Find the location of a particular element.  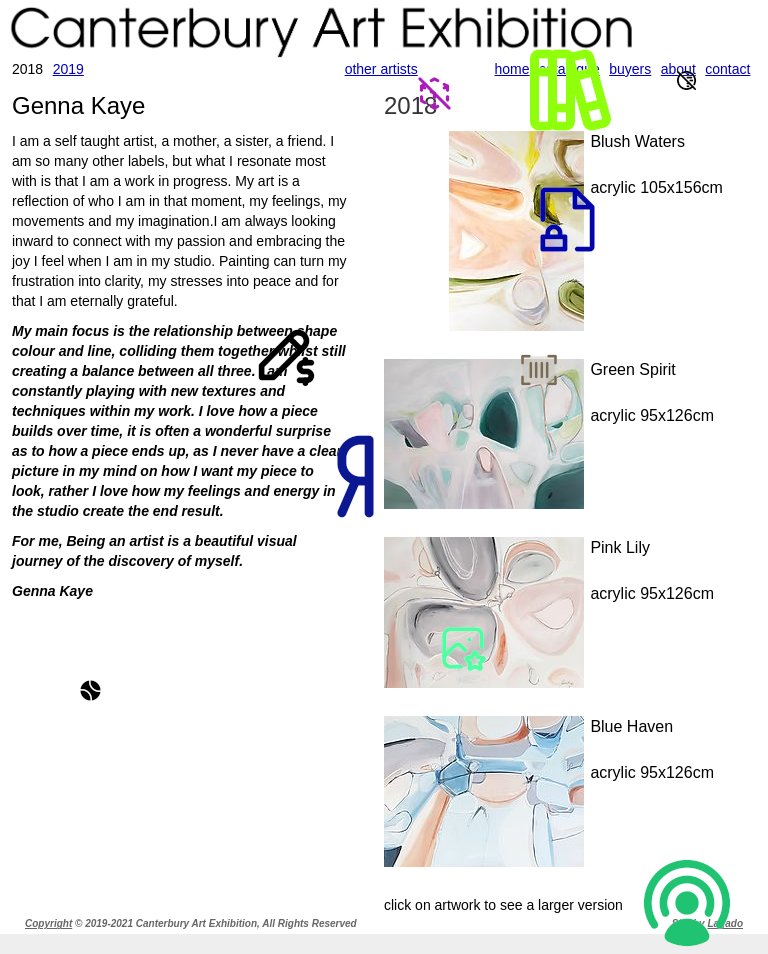

scan a barcode is located at coordinates (539, 370).